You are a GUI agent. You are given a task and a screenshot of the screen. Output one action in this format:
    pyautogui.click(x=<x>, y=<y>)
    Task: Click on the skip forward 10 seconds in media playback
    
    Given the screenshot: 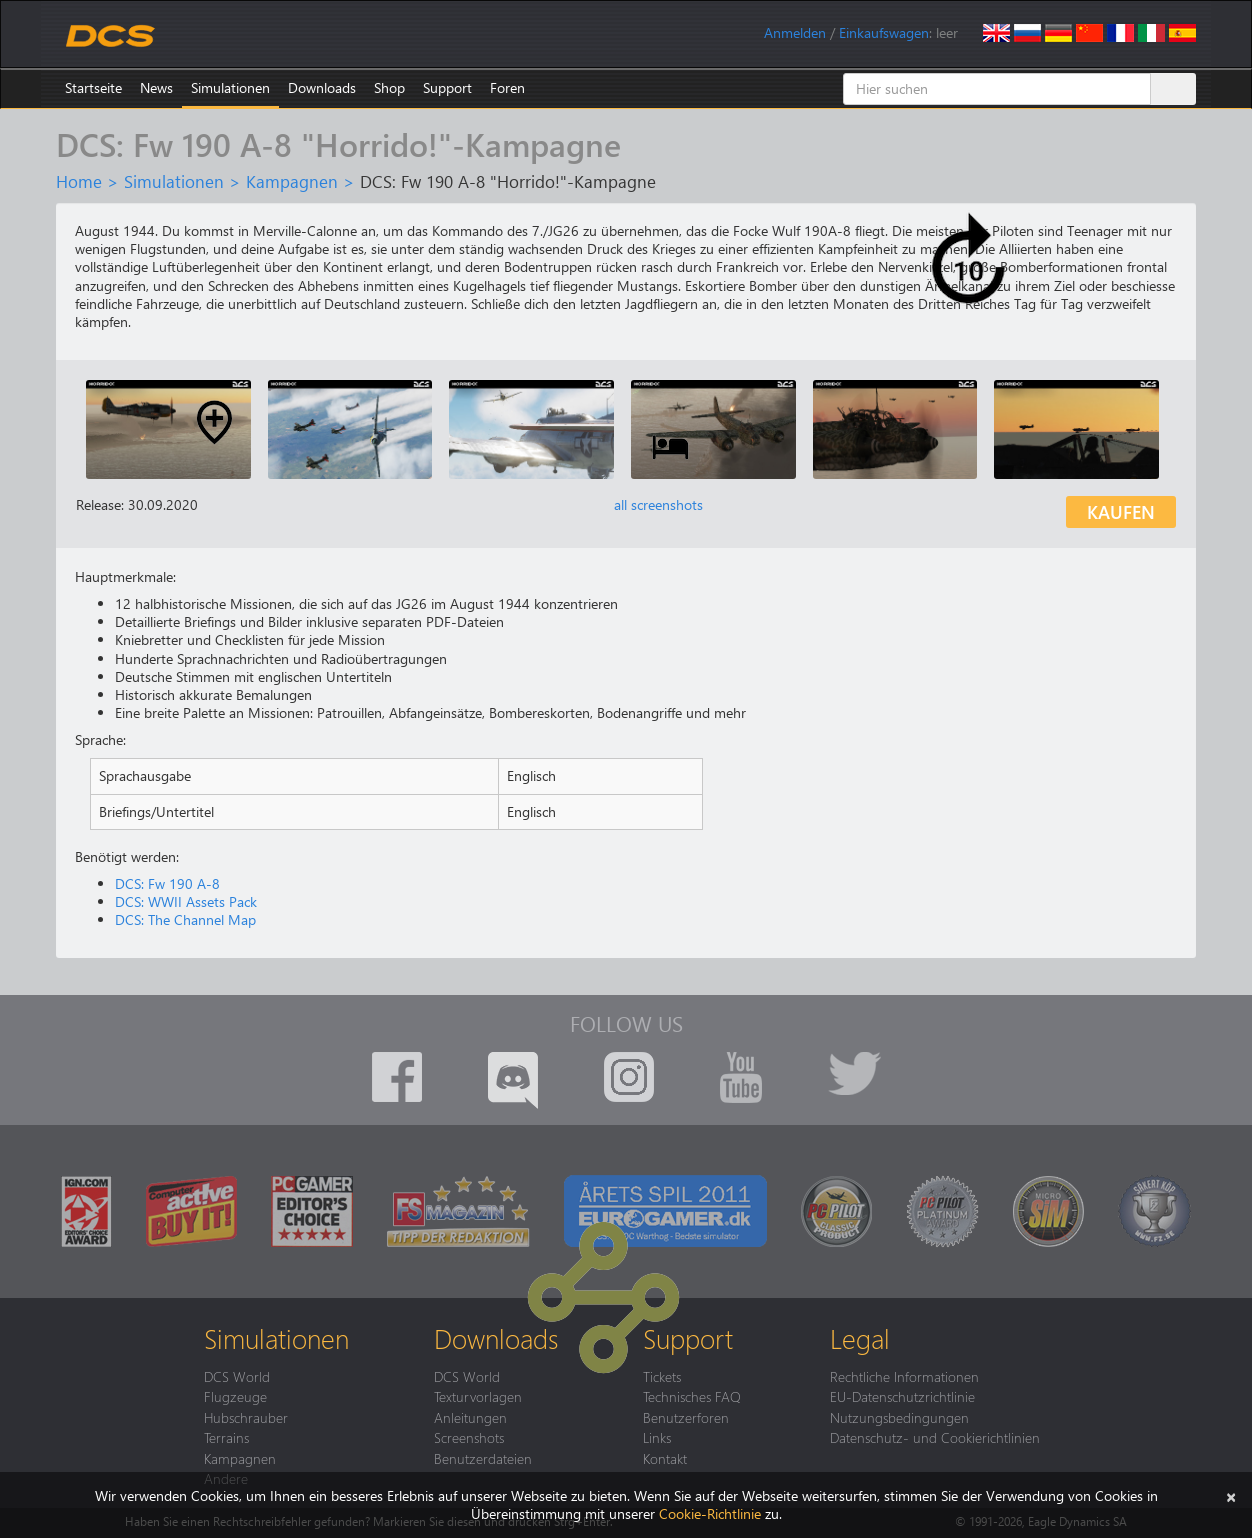 What is the action you would take?
    pyautogui.click(x=968, y=262)
    